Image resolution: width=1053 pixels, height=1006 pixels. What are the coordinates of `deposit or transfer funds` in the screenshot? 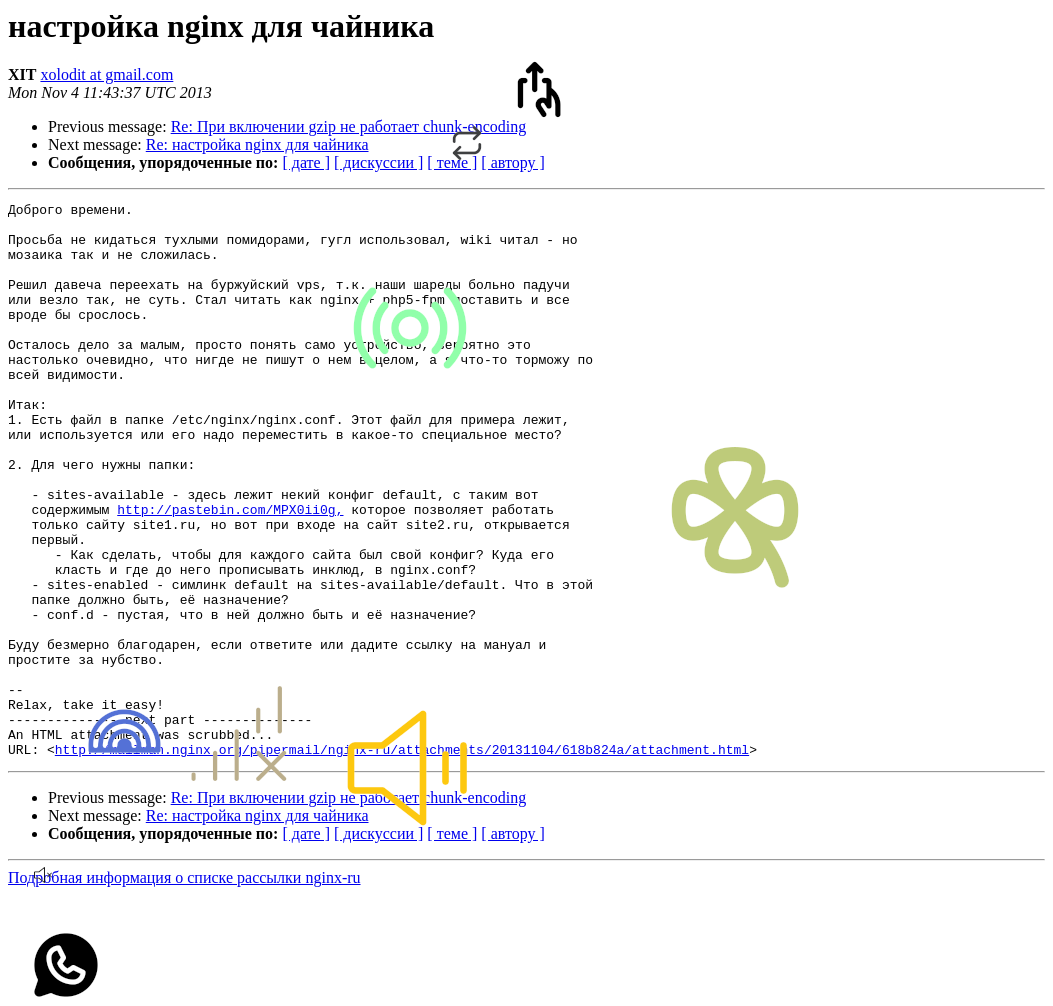 It's located at (536, 89).